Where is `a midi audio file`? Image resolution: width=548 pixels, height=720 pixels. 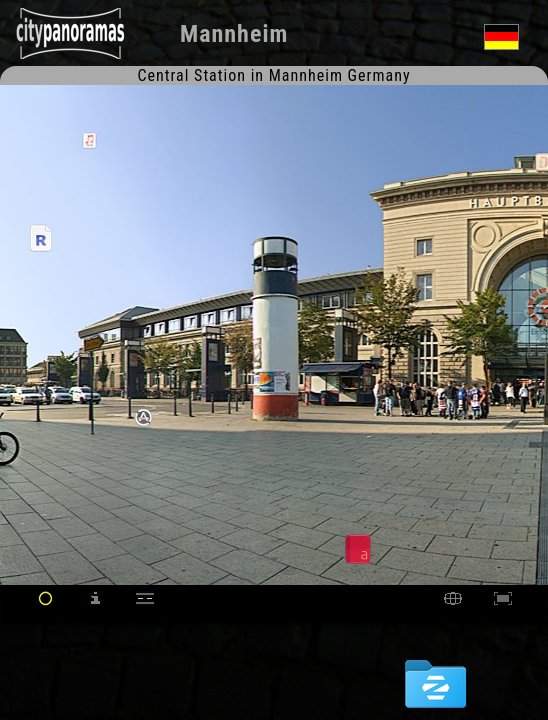
a midi audio file is located at coordinates (89, 140).